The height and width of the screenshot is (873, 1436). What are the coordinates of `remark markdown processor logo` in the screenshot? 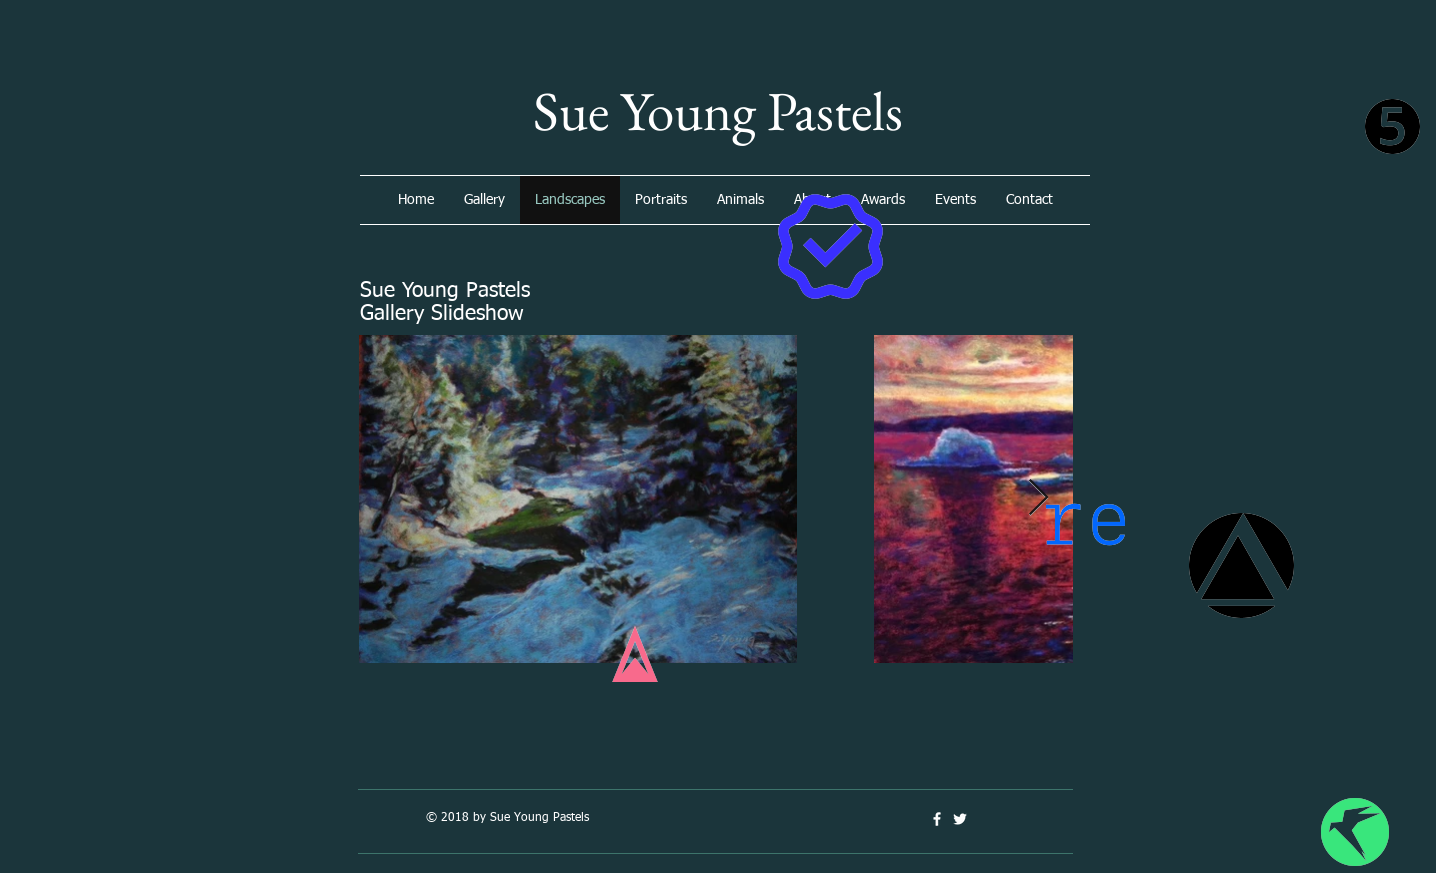 It's located at (1085, 524).